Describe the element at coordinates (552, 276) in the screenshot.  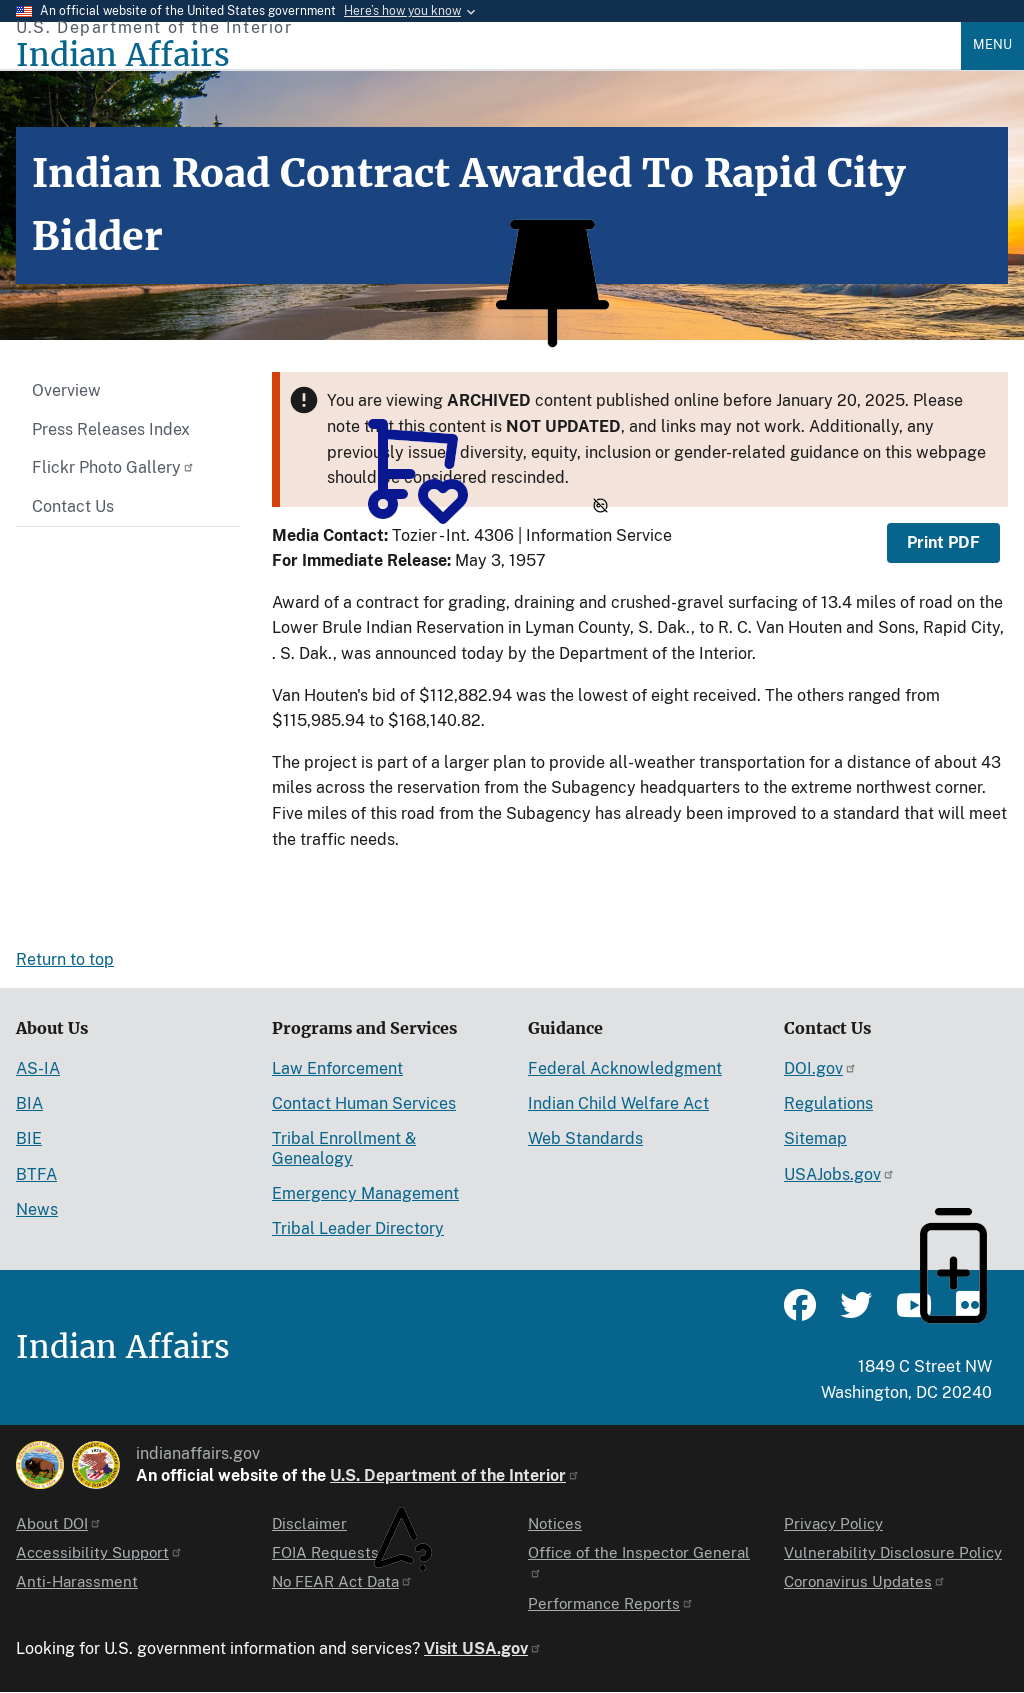
I see `pin an item to keep it visible` at that location.